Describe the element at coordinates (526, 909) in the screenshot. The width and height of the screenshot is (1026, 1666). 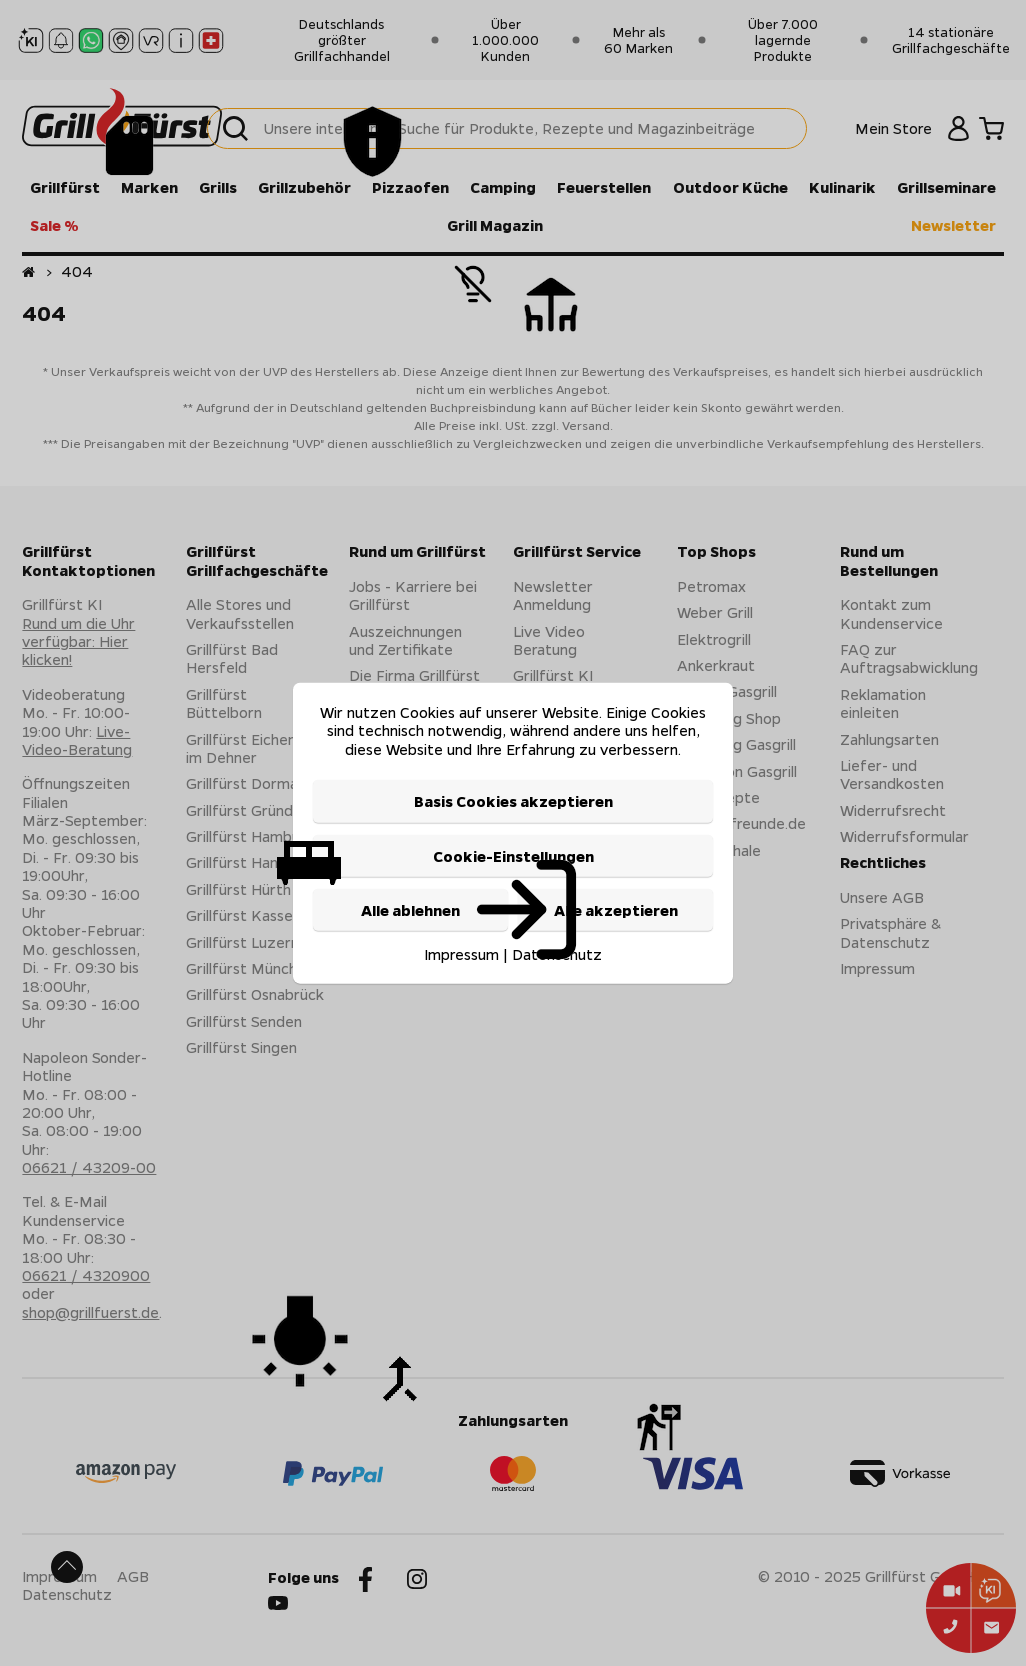
I see `log in to your account` at that location.